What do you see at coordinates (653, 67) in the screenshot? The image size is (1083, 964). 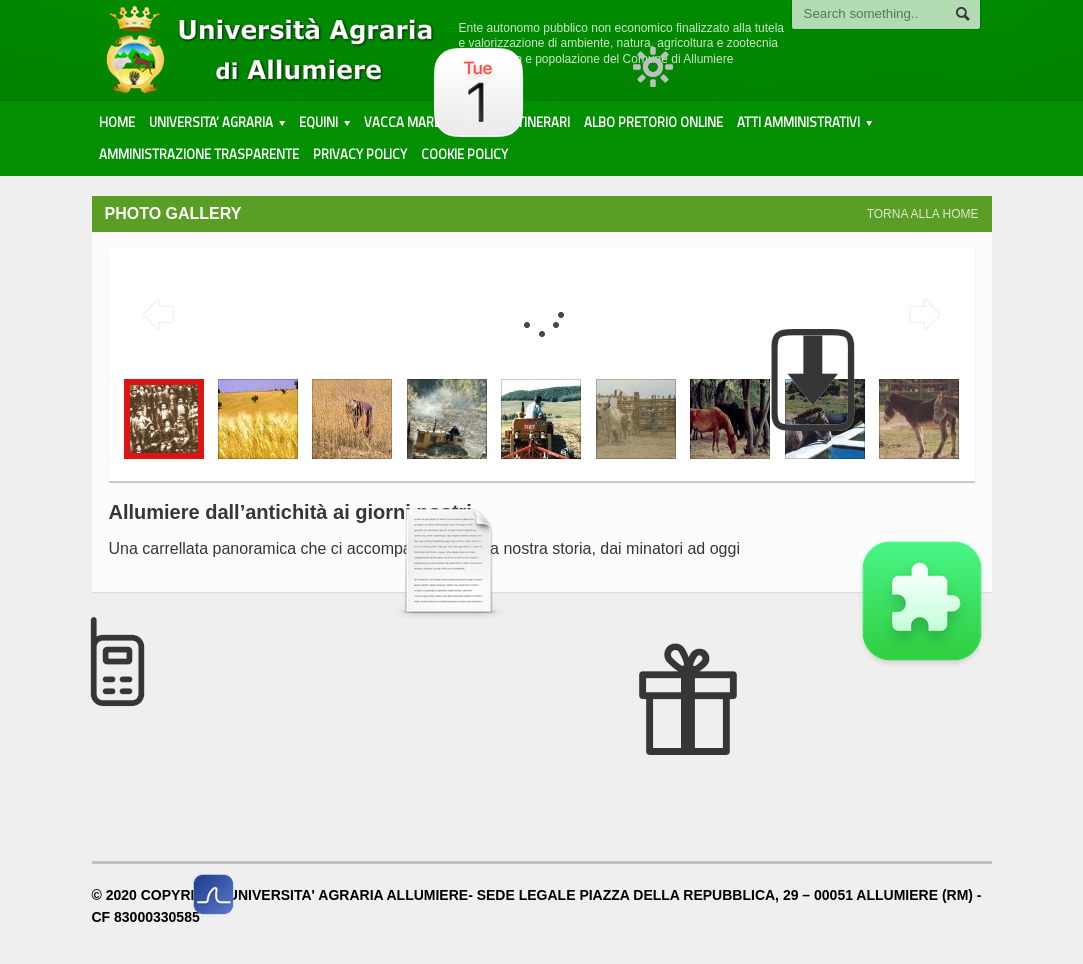 I see `adjust display brightness settings` at bounding box center [653, 67].